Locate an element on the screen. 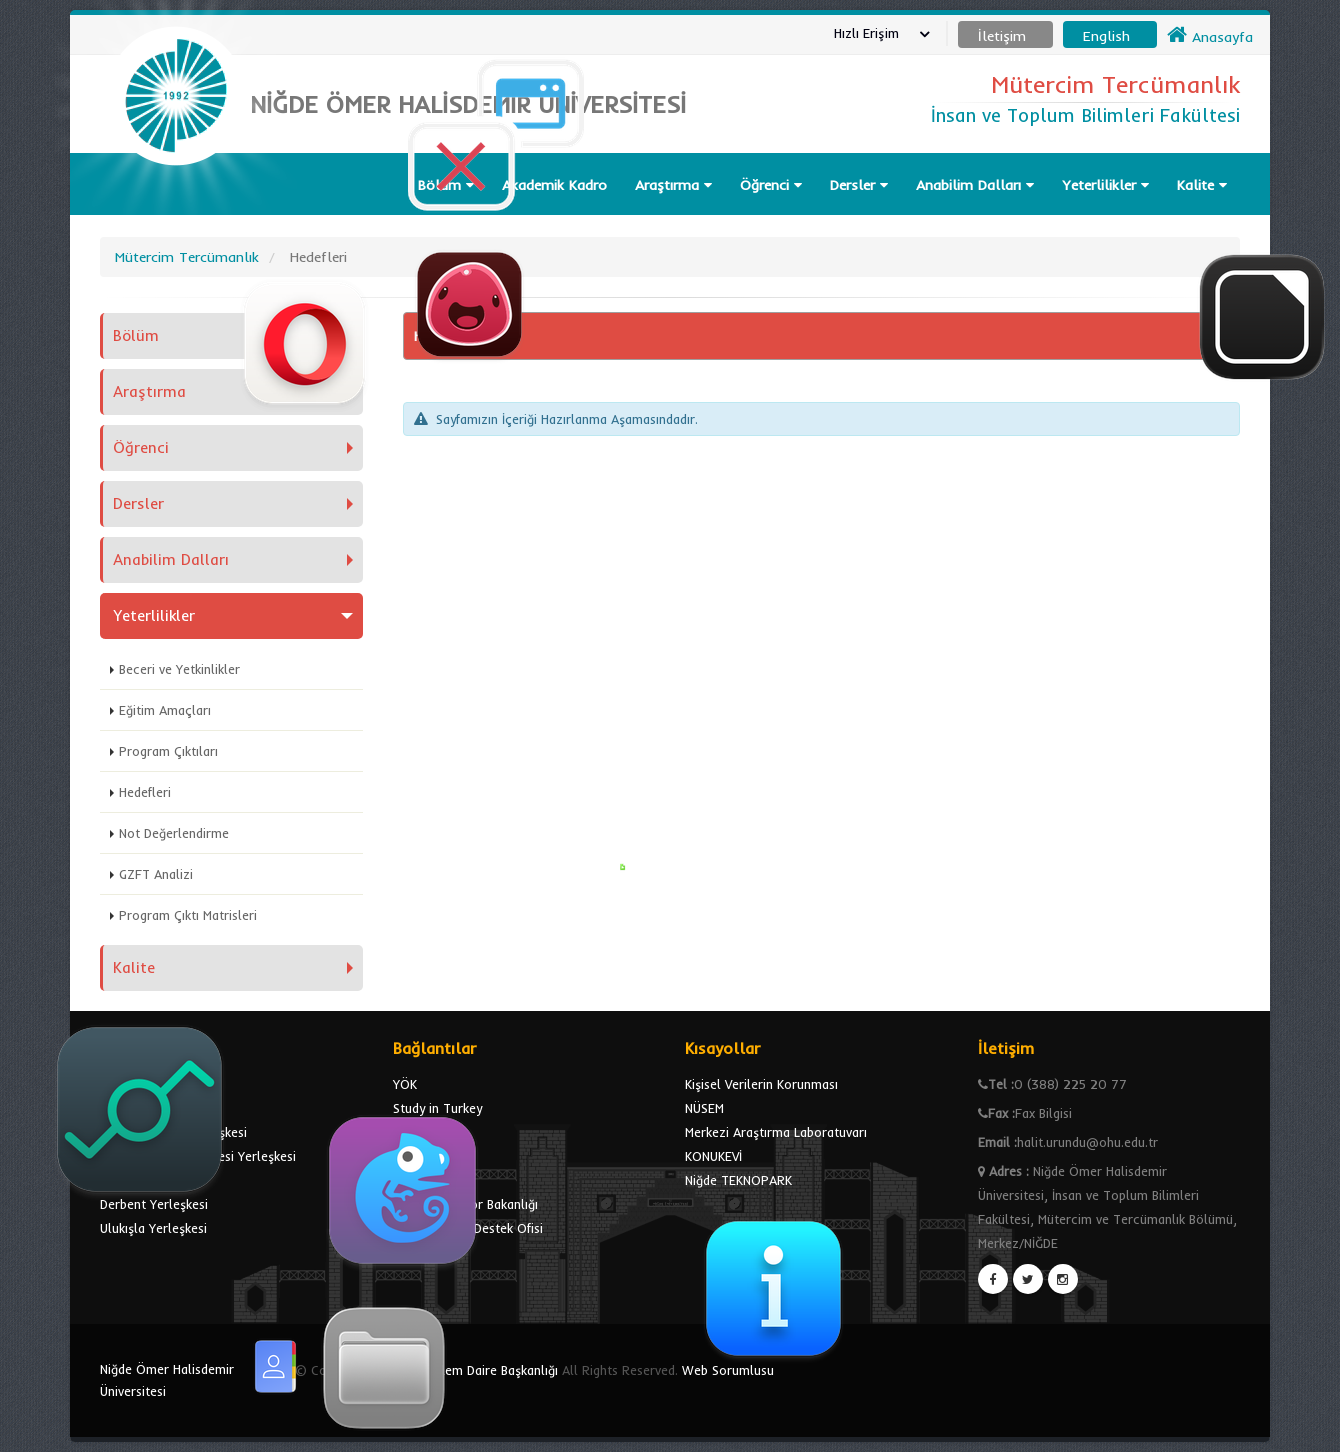 This screenshot has height=1452, width=1340. open gnome layout switcher settings is located at coordinates (139, 1109).